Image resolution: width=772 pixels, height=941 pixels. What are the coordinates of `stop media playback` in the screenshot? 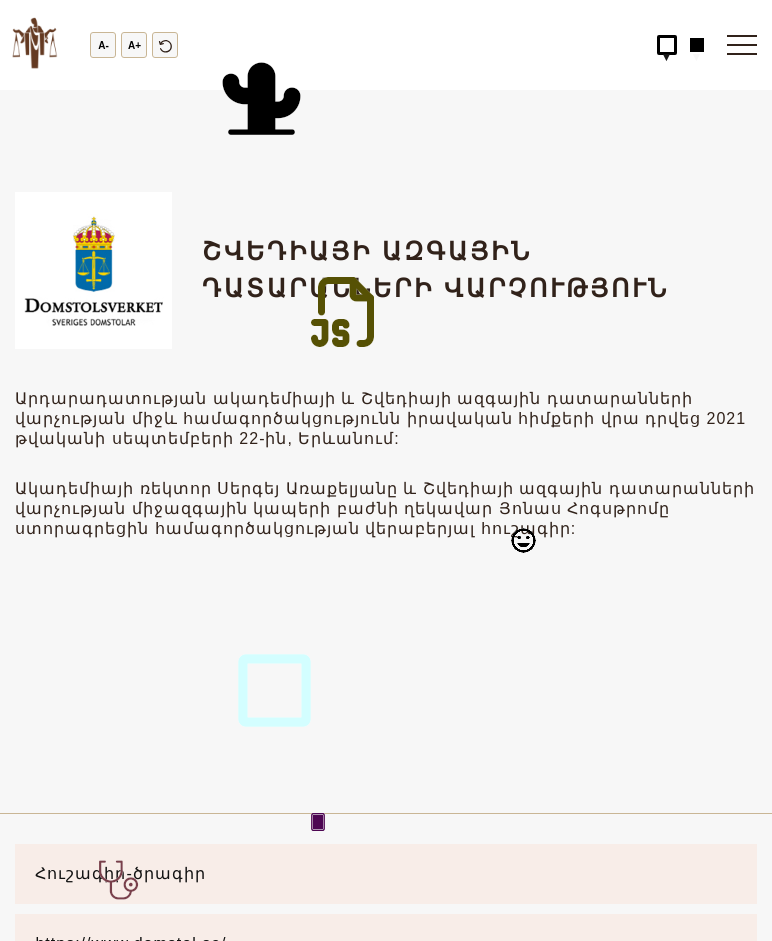 It's located at (274, 690).